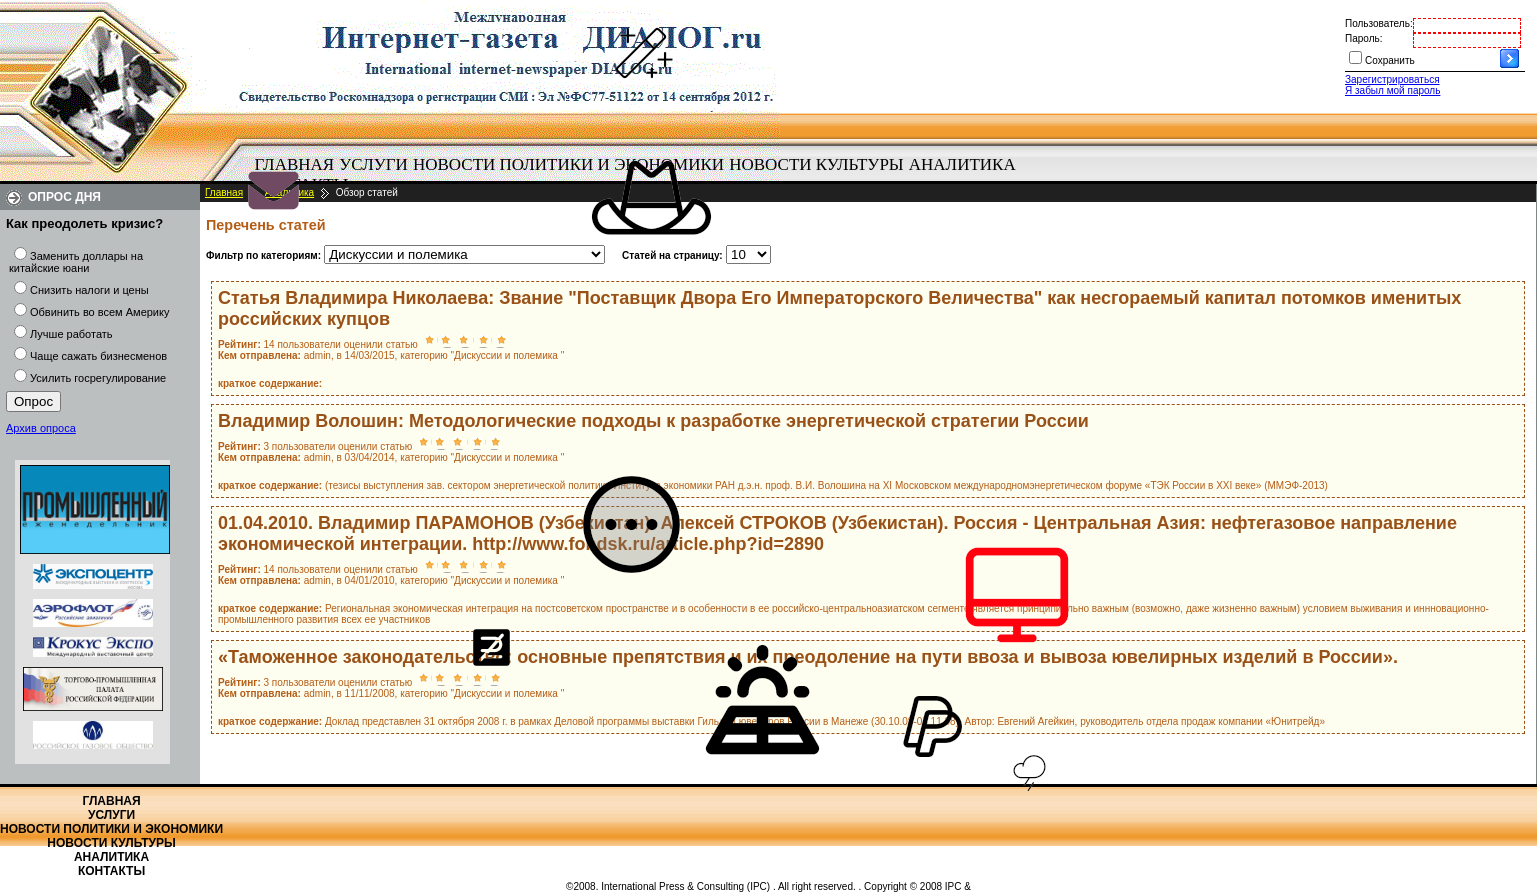 The height and width of the screenshot is (892, 1537). What do you see at coordinates (491, 647) in the screenshot?
I see `indicates set is not a superset of another set` at bounding box center [491, 647].